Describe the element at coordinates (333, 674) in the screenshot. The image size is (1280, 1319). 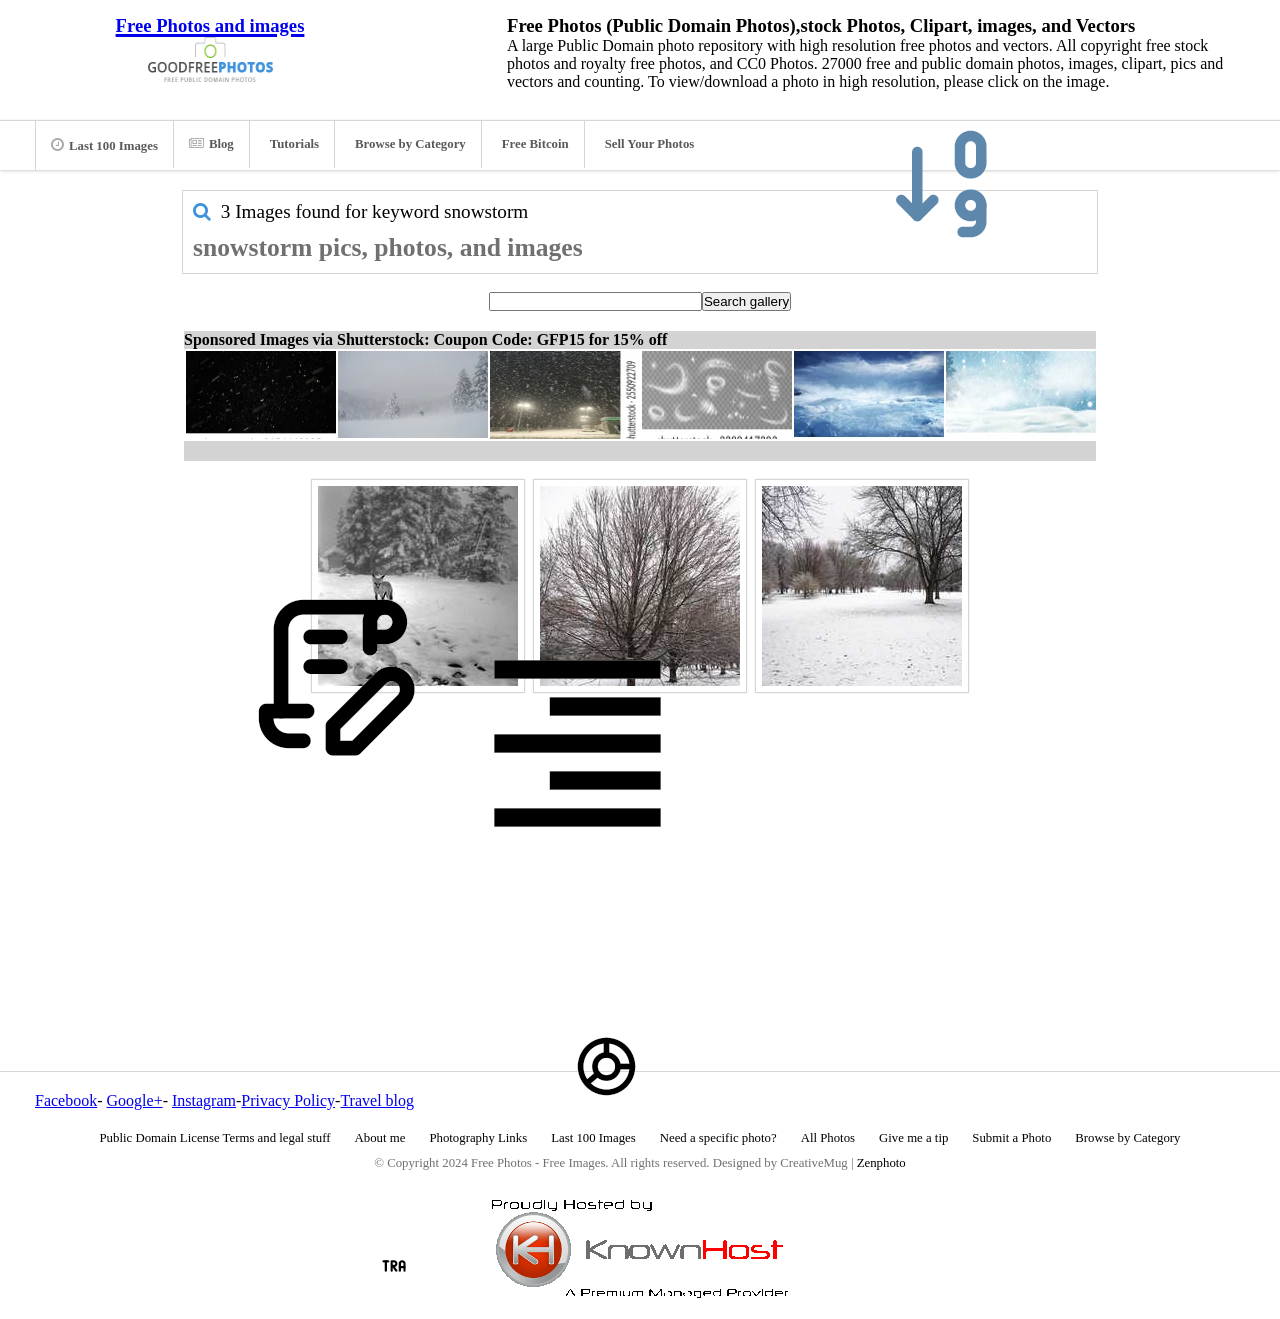
I see `view or manage contracts` at that location.